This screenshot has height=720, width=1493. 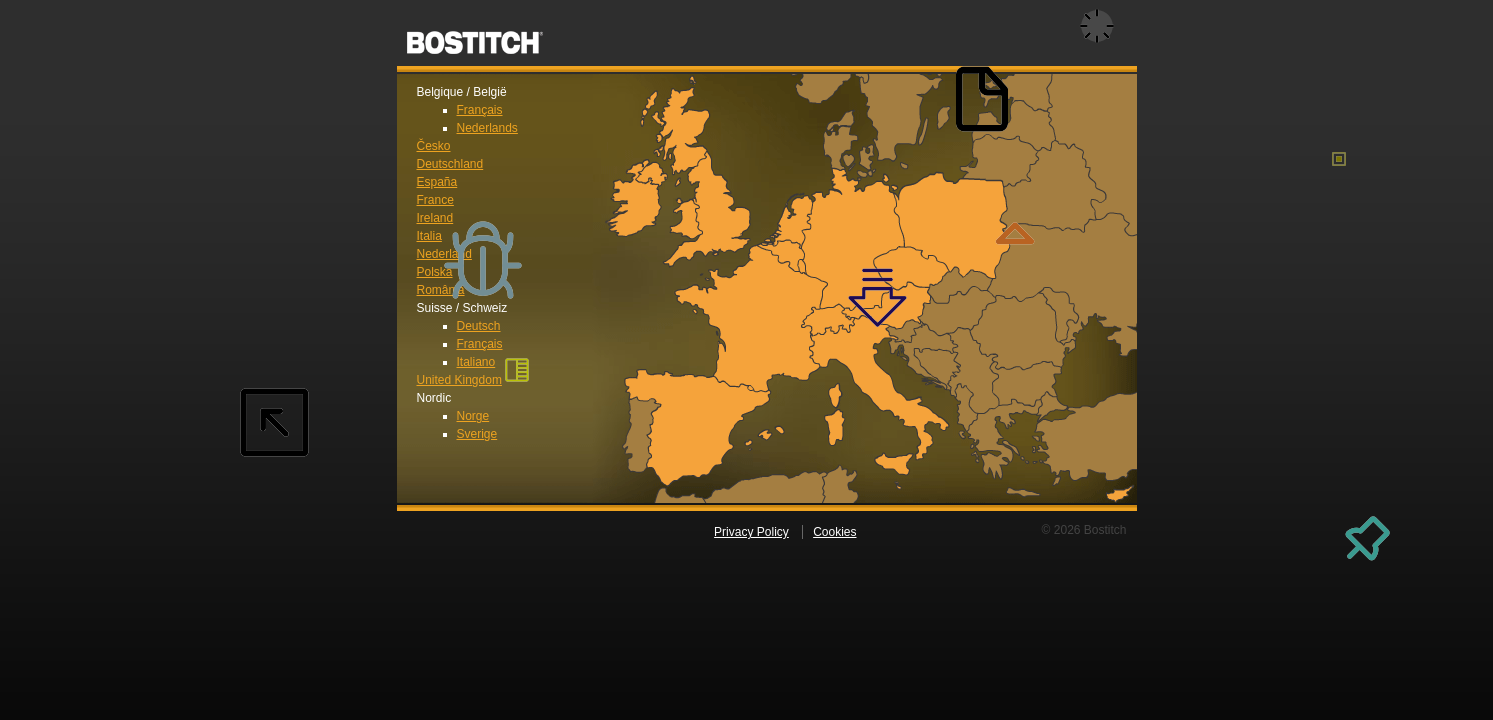 I want to click on report a bug or issue, so click(x=483, y=260).